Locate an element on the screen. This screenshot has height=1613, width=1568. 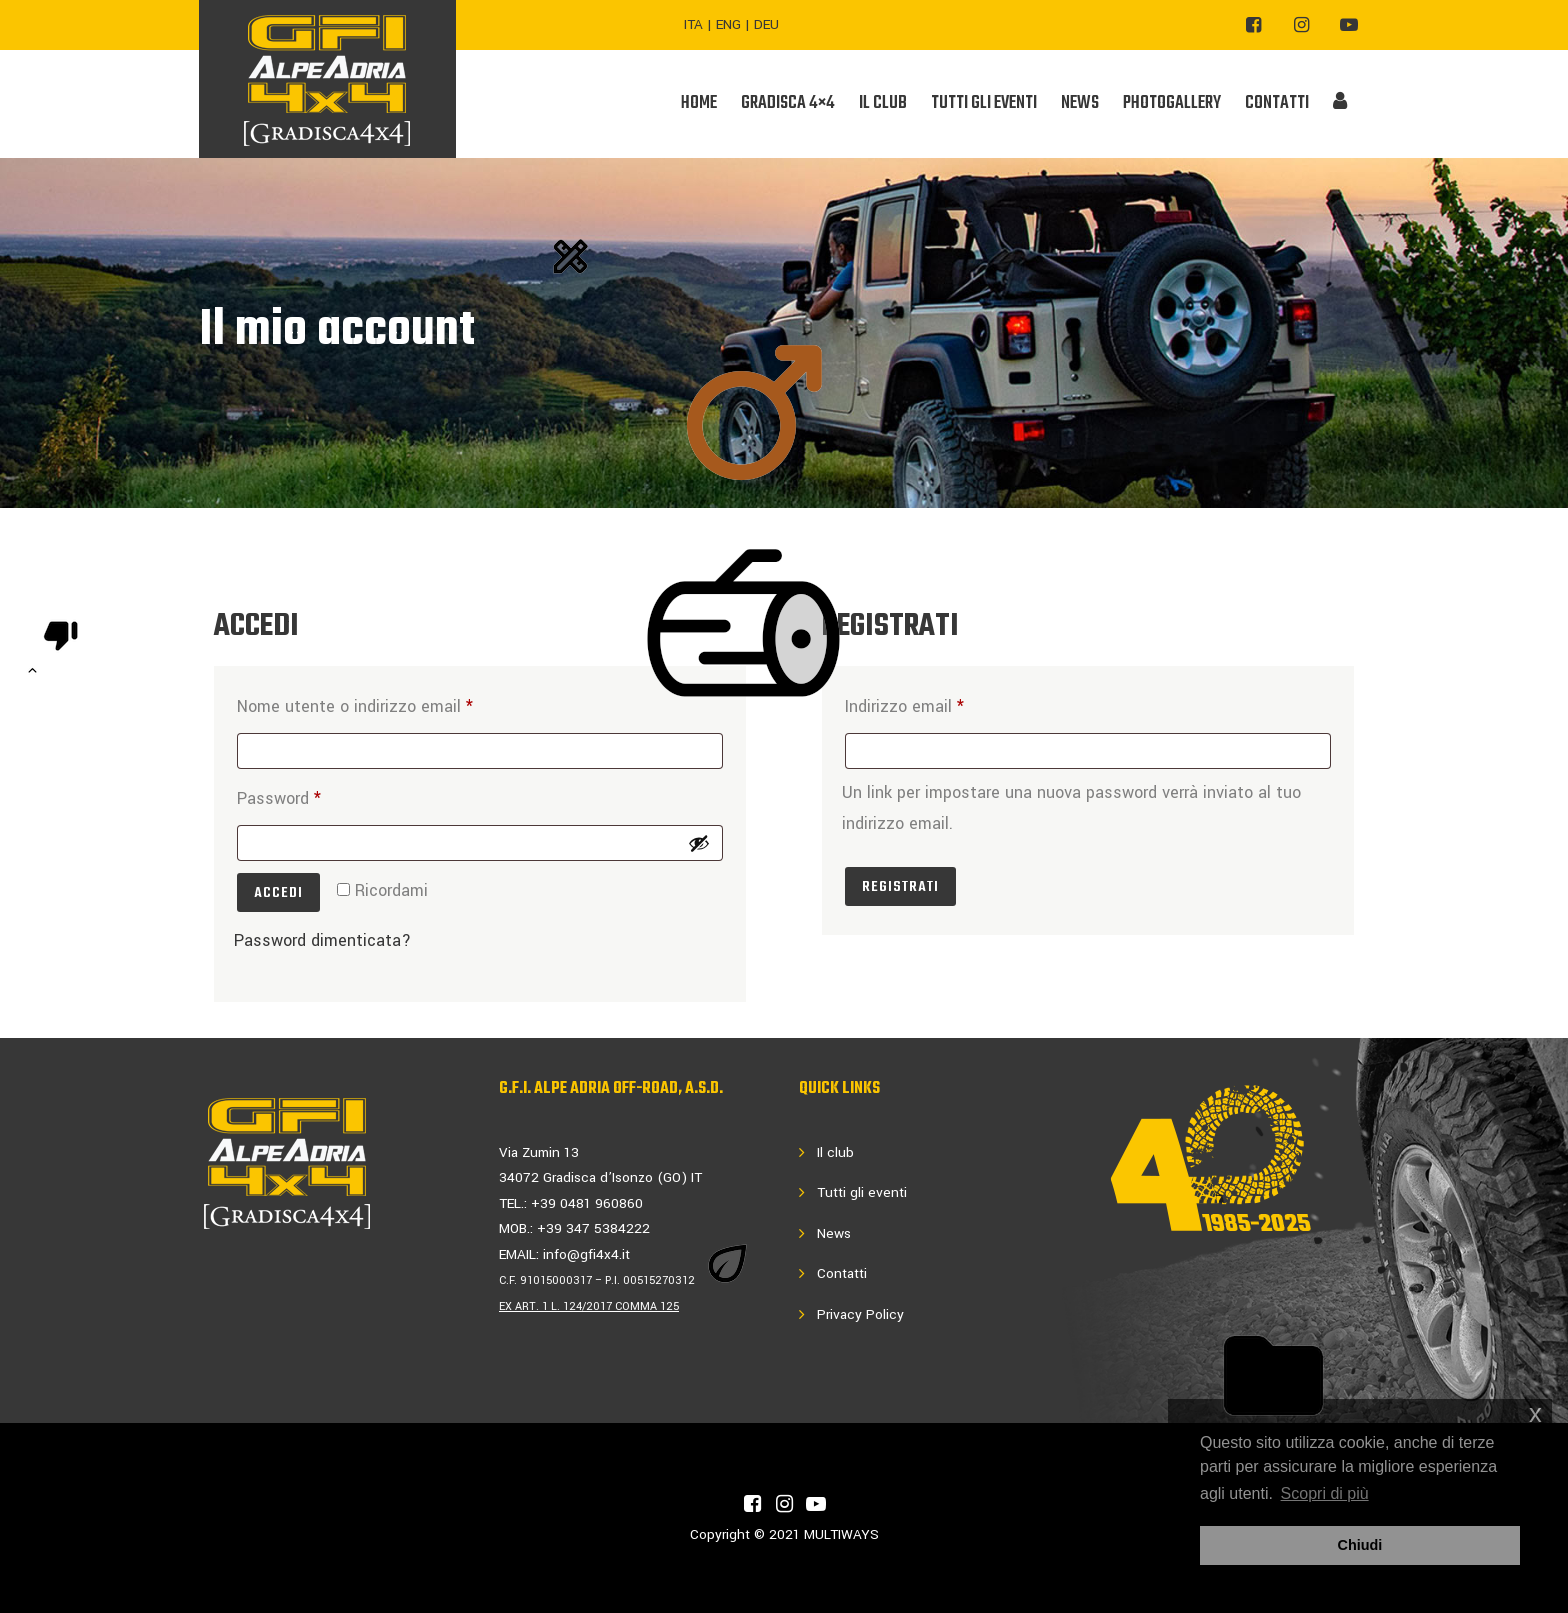
access design tools or editing options is located at coordinates (570, 256).